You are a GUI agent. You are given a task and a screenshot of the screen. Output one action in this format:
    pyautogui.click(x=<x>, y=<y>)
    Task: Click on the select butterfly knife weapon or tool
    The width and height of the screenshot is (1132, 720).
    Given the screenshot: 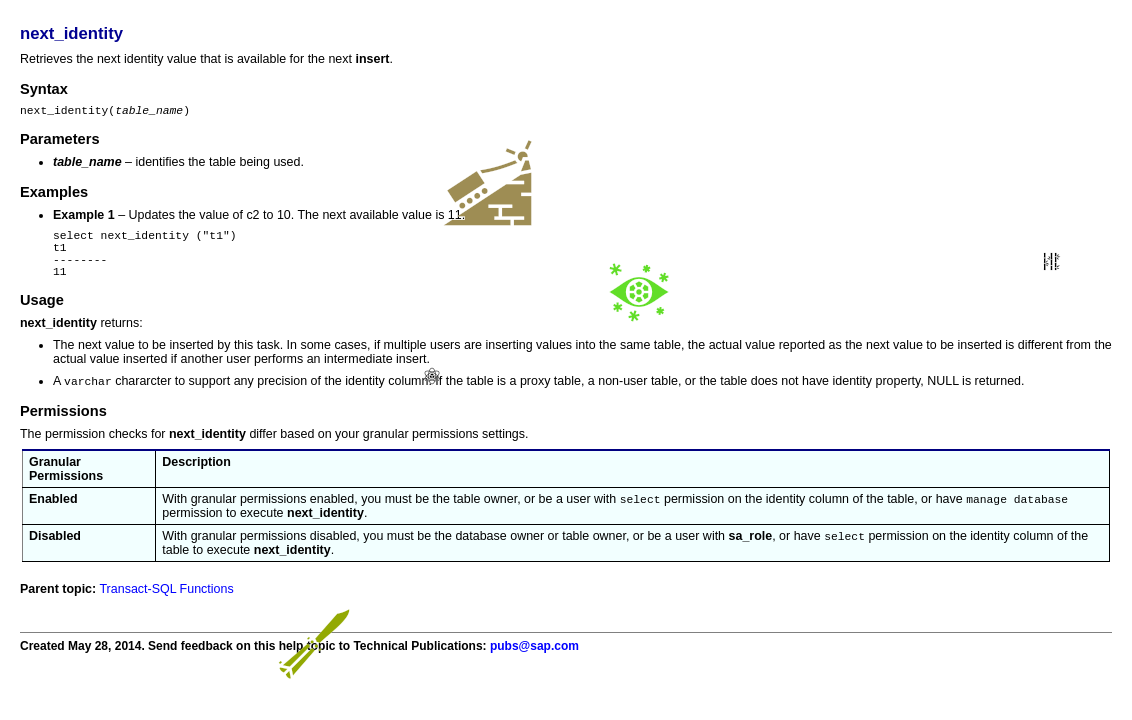 What is the action you would take?
    pyautogui.click(x=314, y=644)
    